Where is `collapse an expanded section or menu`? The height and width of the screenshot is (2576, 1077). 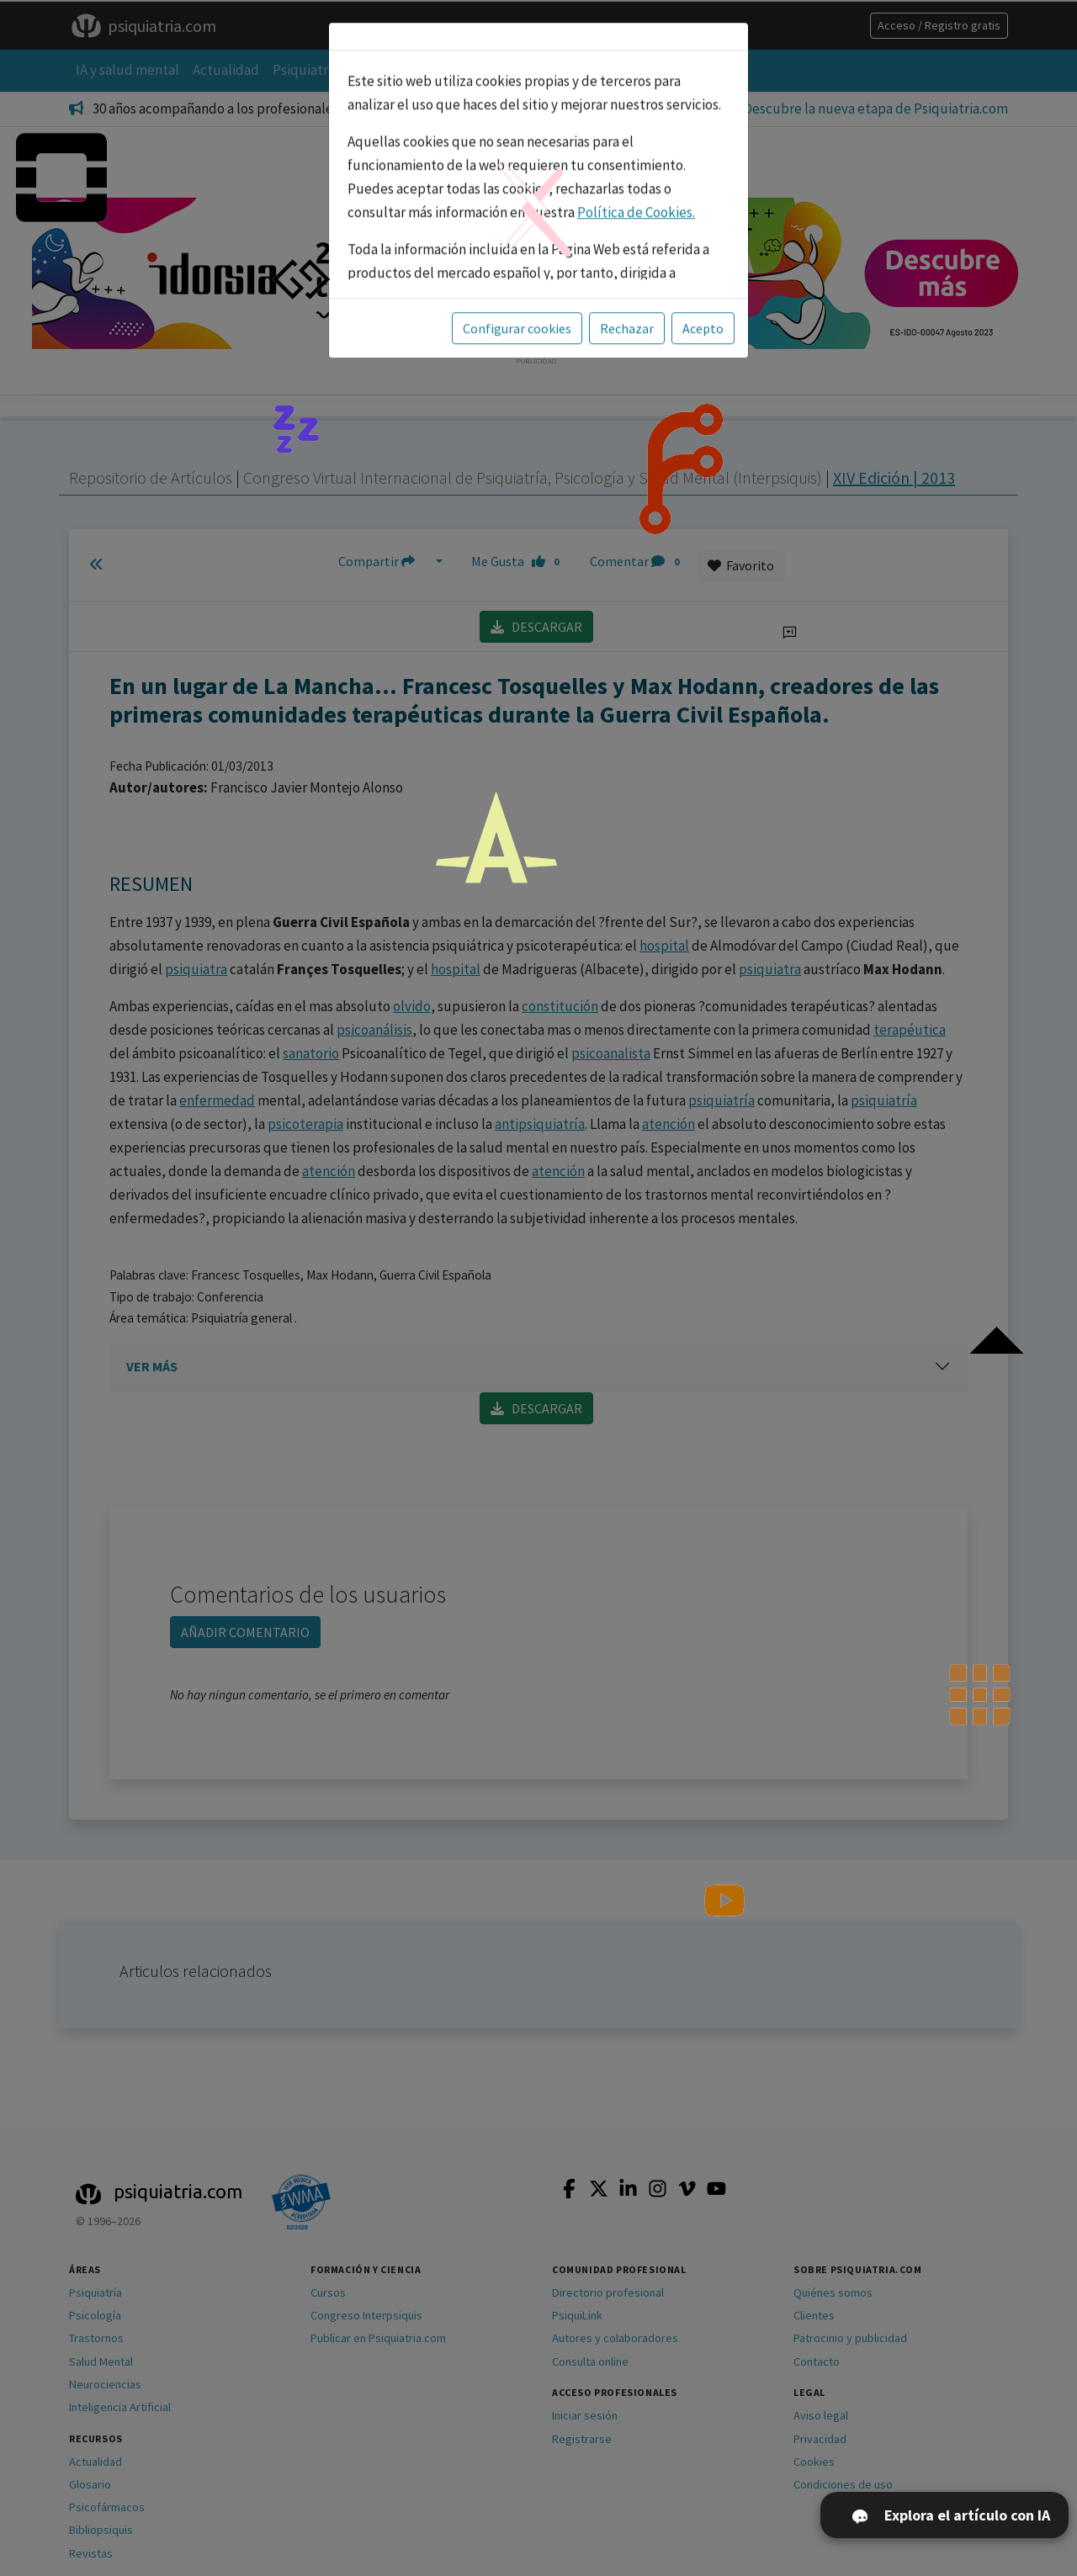 collapse an expanded section or menu is located at coordinates (996, 1344).